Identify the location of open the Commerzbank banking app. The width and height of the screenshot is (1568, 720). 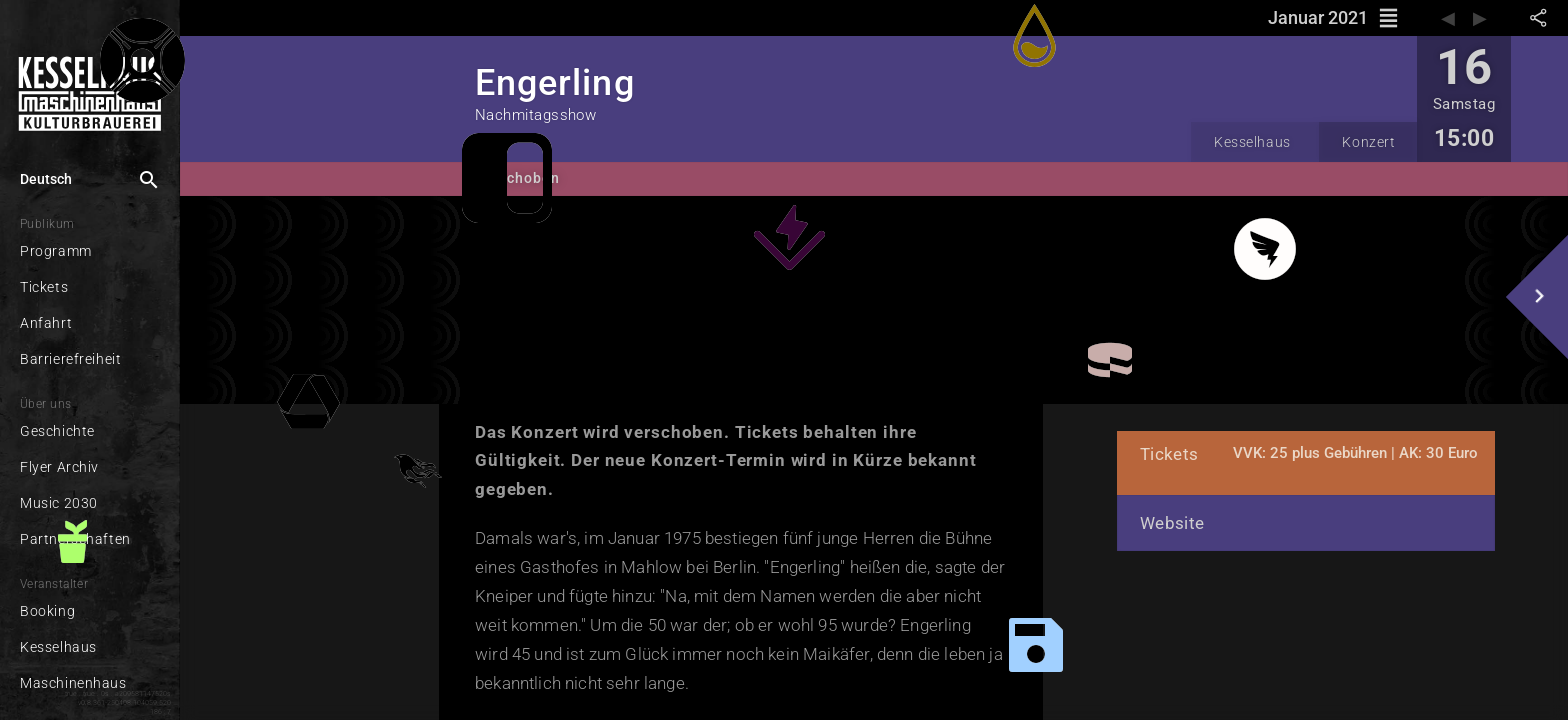
(308, 401).